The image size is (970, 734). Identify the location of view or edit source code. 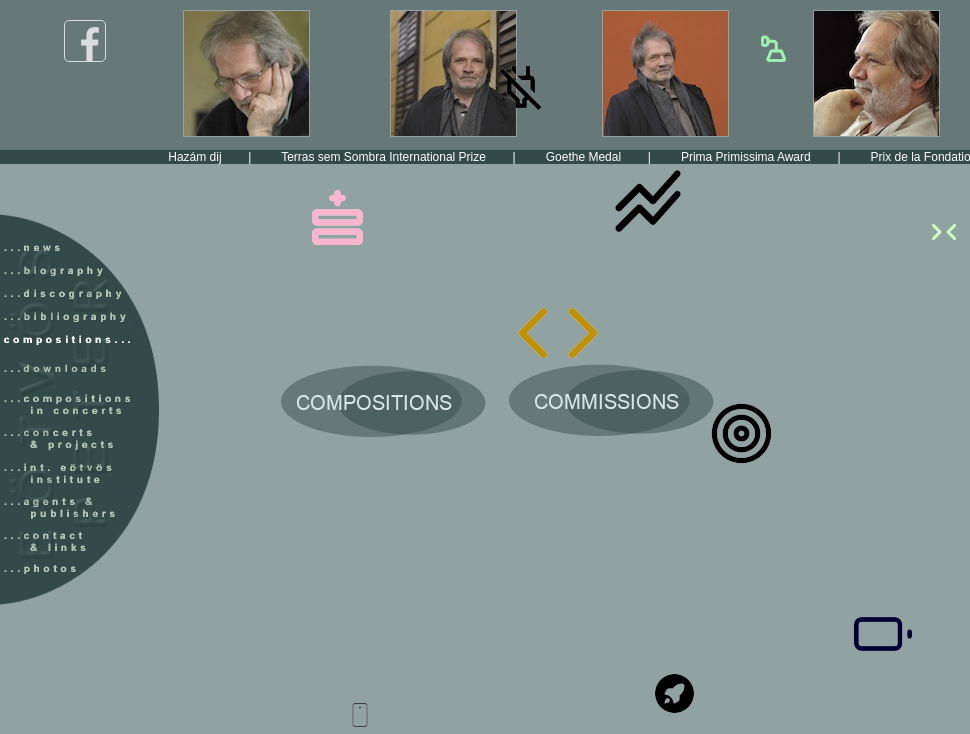
(558, 333).